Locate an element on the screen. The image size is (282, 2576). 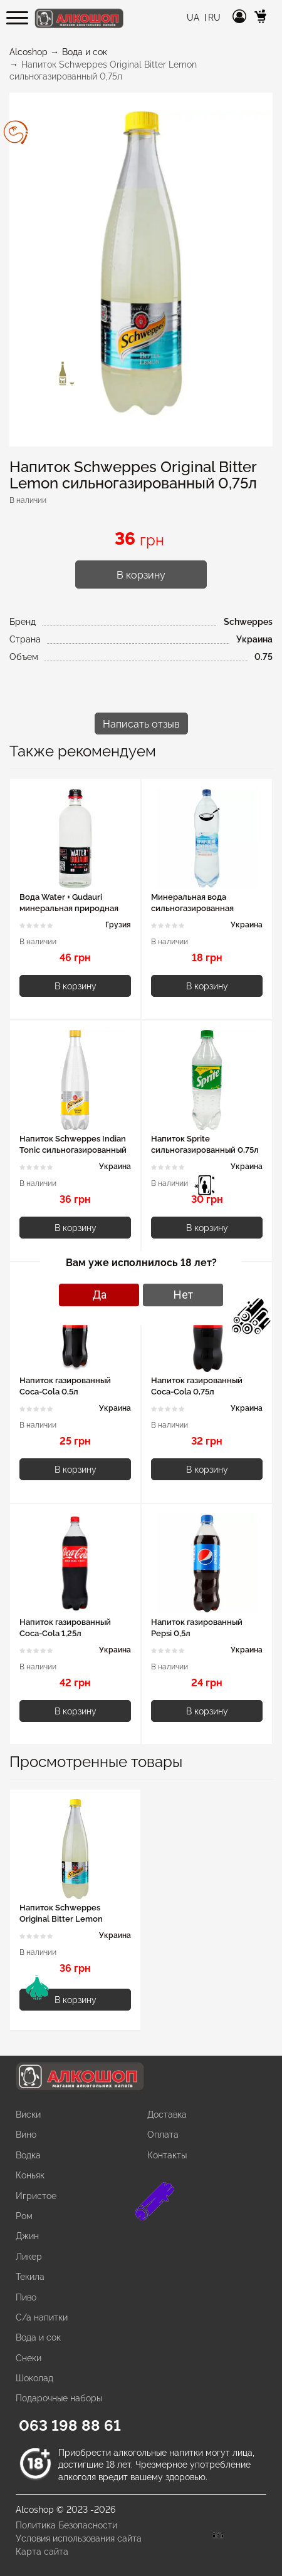
wood resource inventory in a crafting game is located at coordinates (251, 1315).